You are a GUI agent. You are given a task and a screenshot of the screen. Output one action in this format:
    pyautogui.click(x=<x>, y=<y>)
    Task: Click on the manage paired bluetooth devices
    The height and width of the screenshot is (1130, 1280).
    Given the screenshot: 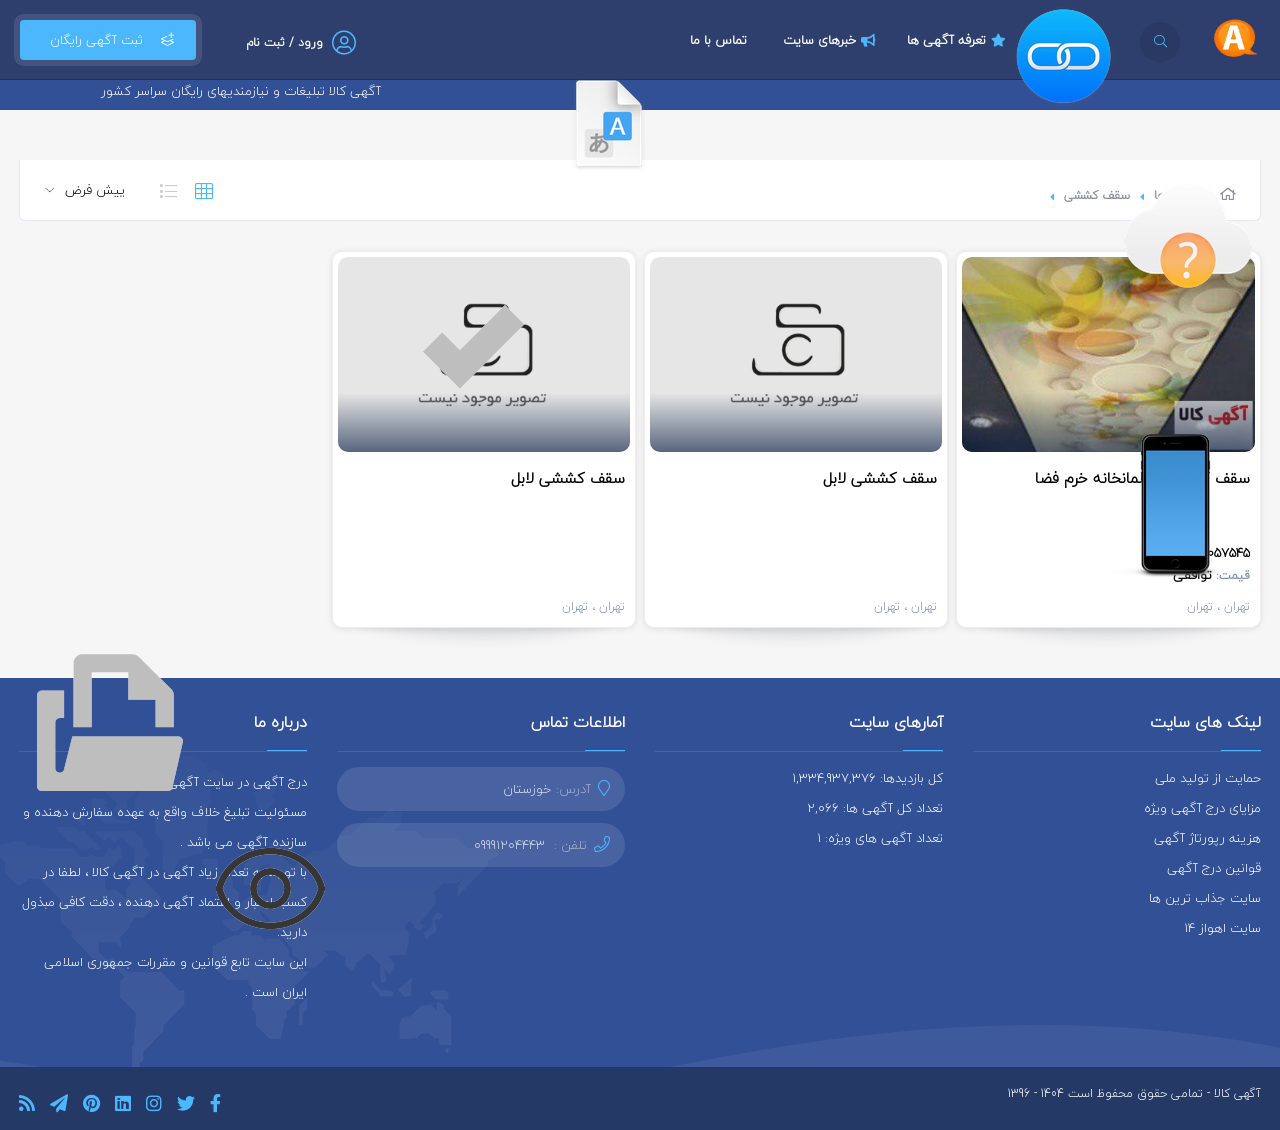 What is the action you would take?
    pyautogui.click(x=1063, y=56)
    